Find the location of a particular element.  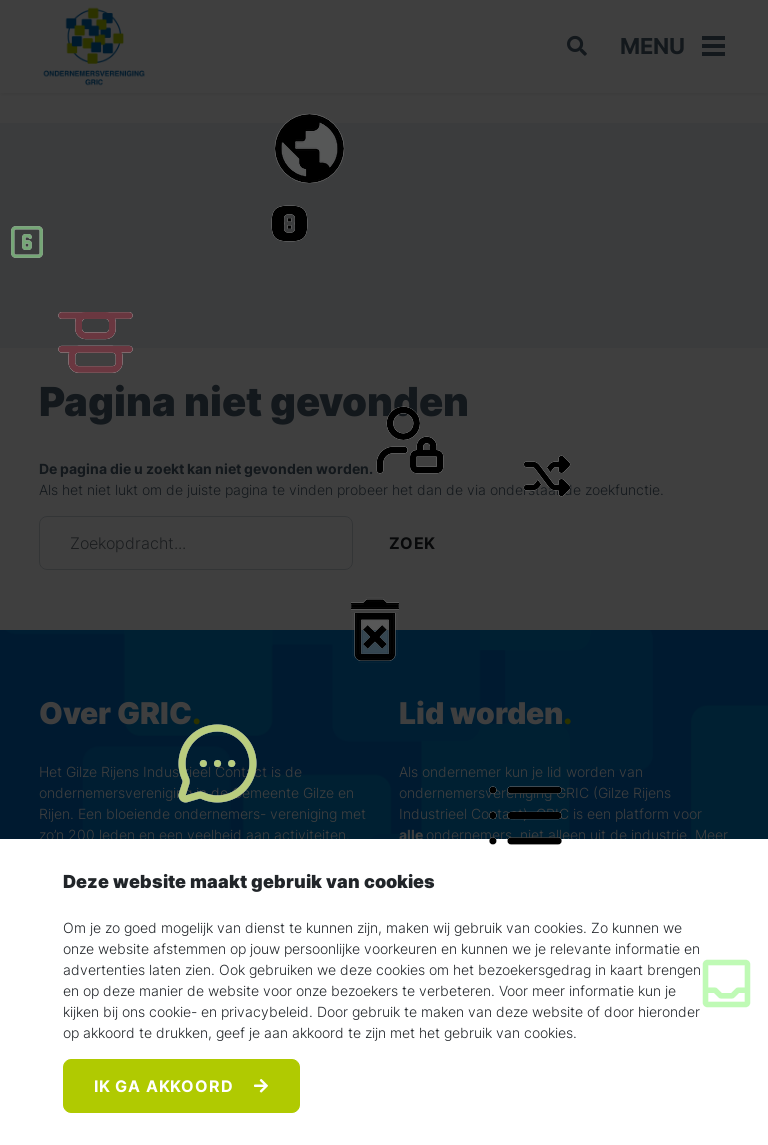

permanently delete an item is located at coordinates (375, 630).